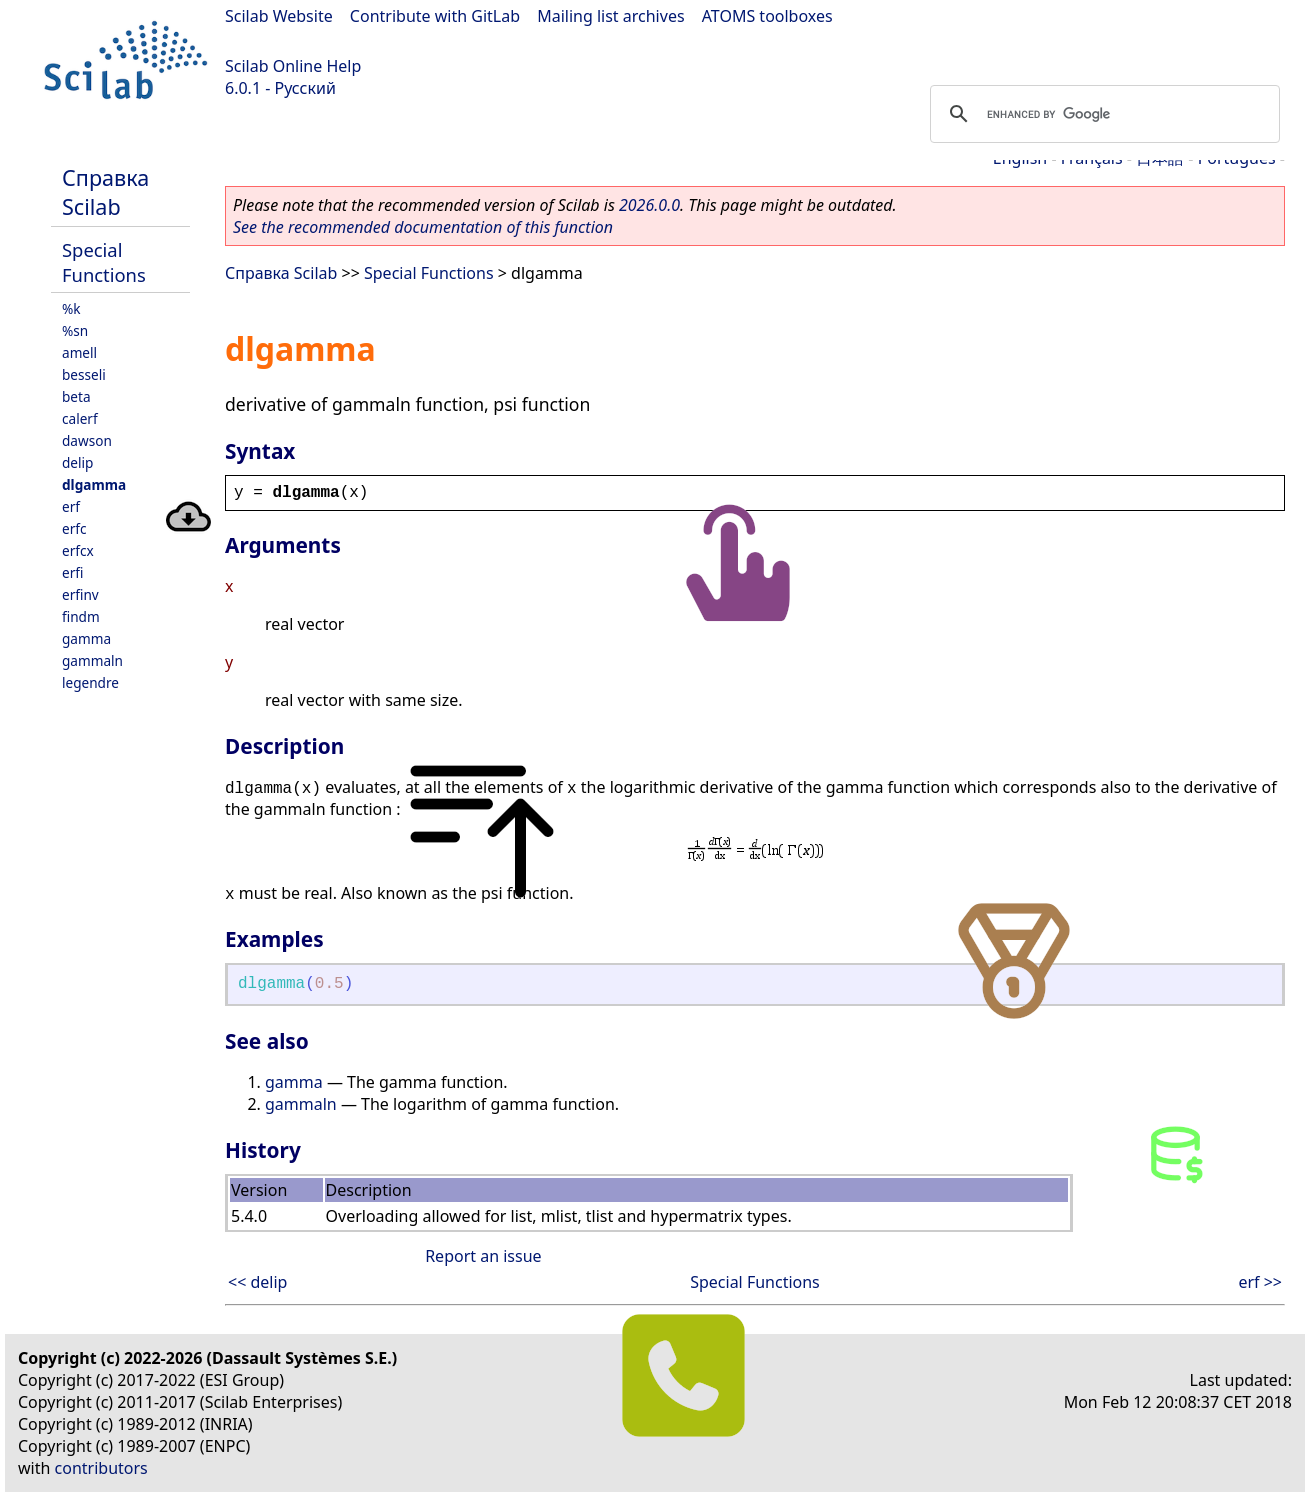 This screenshot has height=1497, width=1310. I want to click on tap to make a phone call, so click(683, 1375).